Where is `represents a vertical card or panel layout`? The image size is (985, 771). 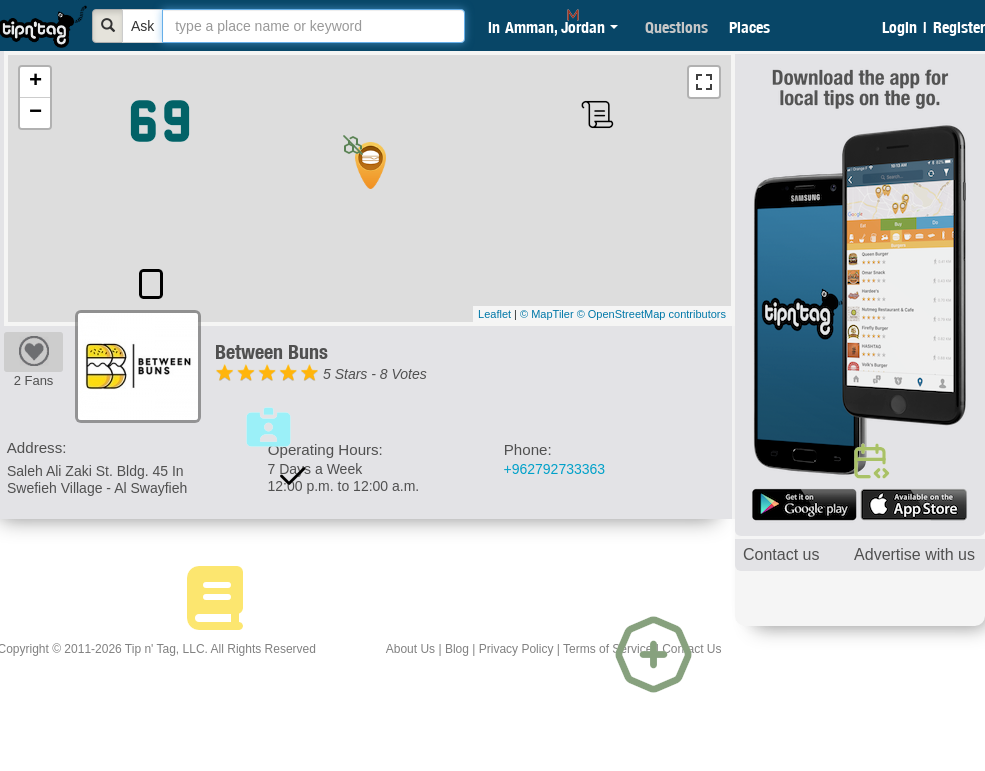 represents a vertical card or panel layout is located at coordinates (151, 284).